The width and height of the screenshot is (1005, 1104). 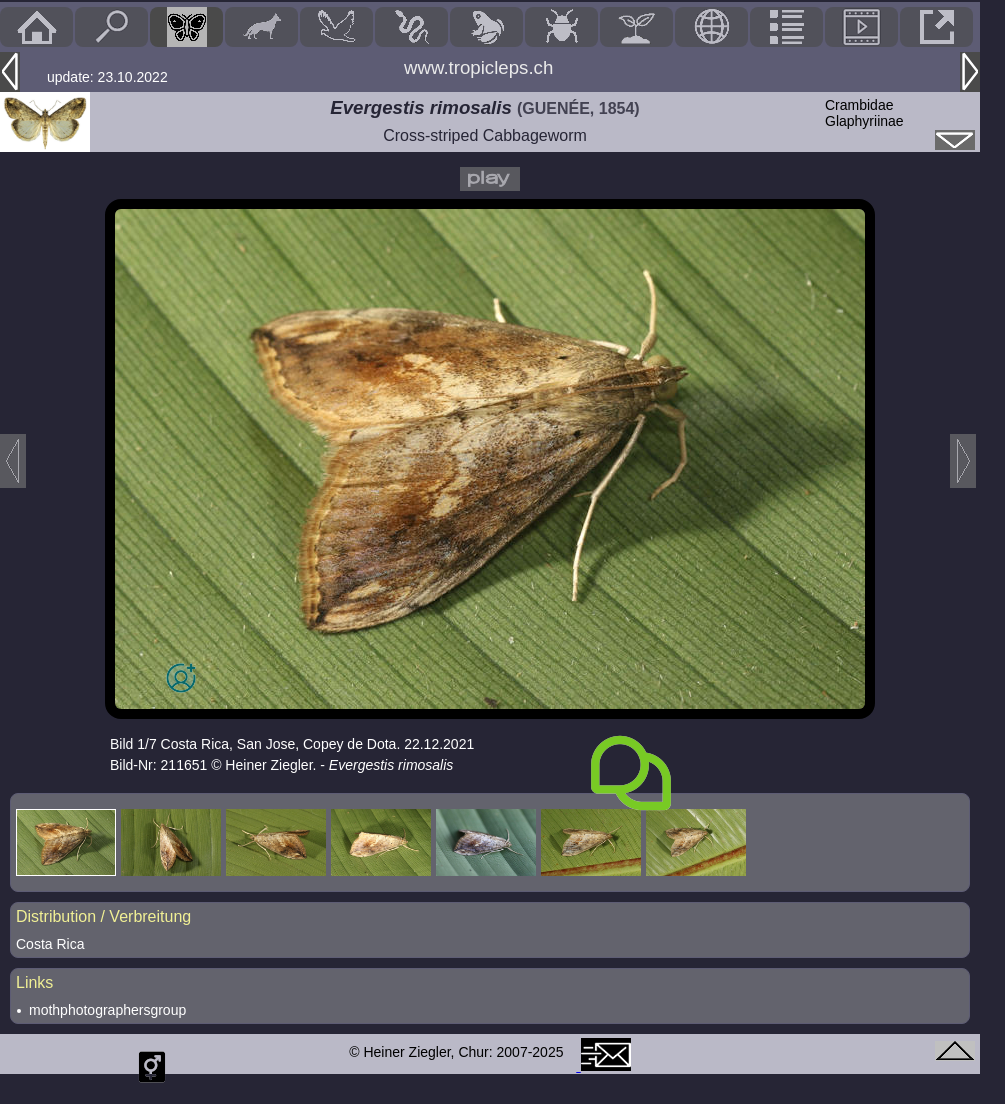 What do you see at coordinates (631, 773) in the screenshot?
I see `open chat or messaging` at bounding box center [631, 773].